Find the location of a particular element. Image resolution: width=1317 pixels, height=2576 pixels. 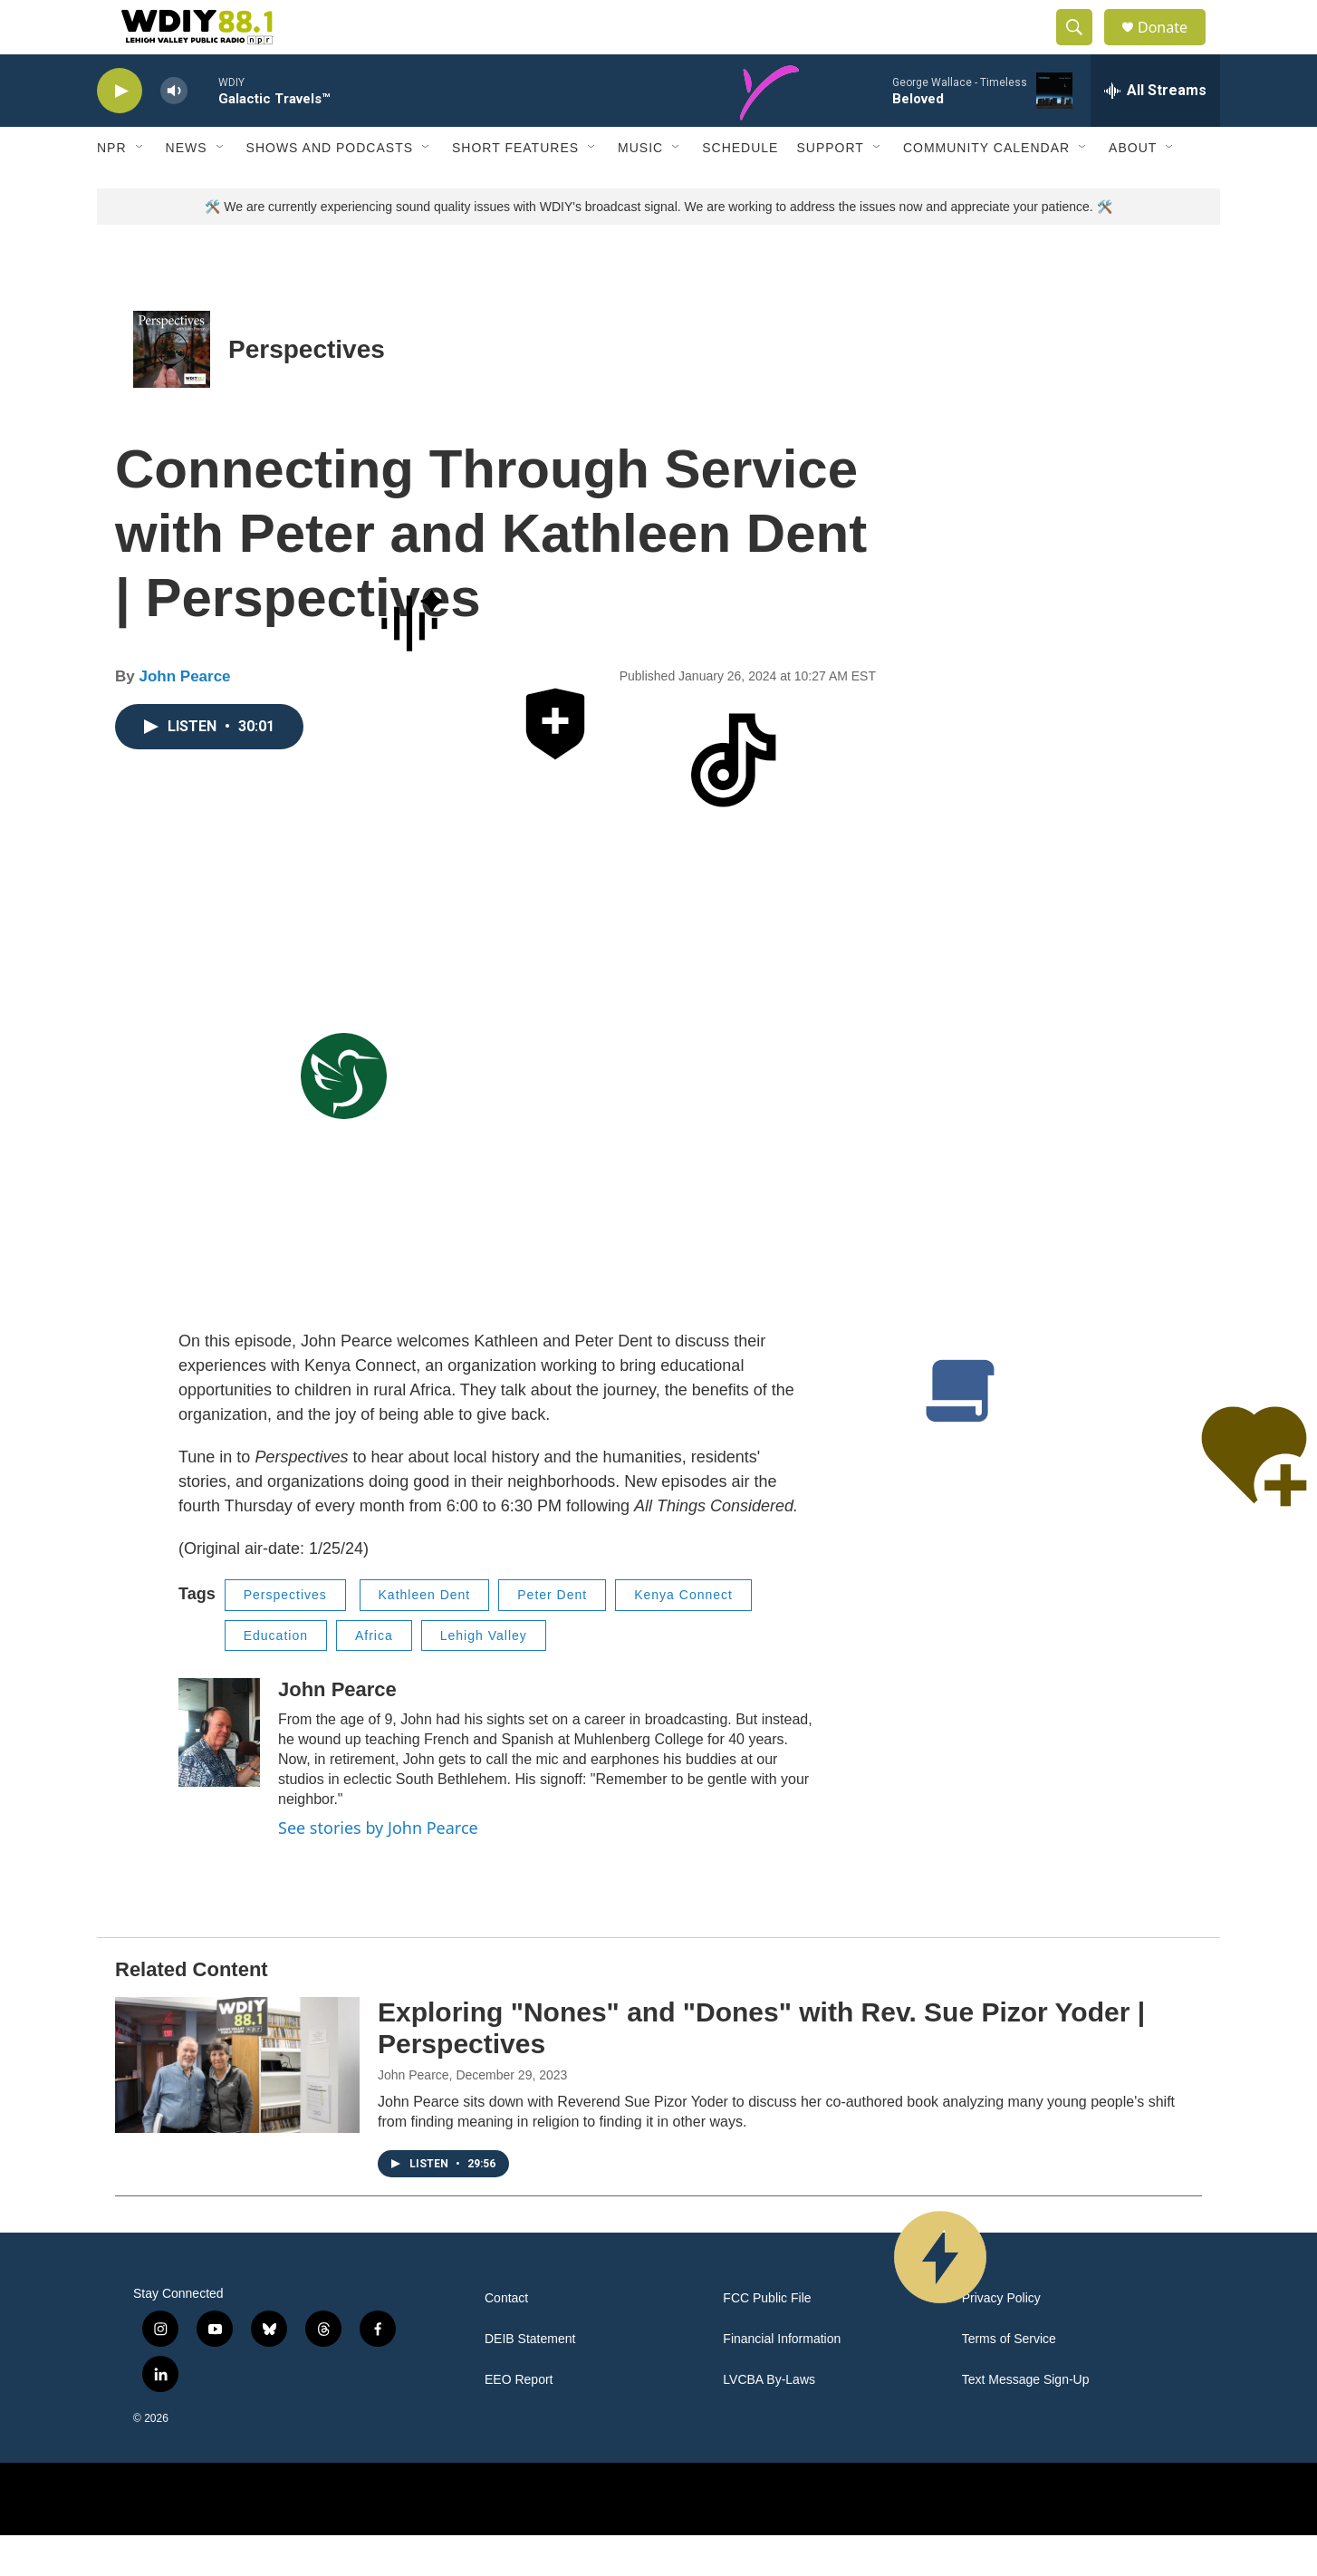

indicates health or medical protection status is located at coordinates (555, 724).